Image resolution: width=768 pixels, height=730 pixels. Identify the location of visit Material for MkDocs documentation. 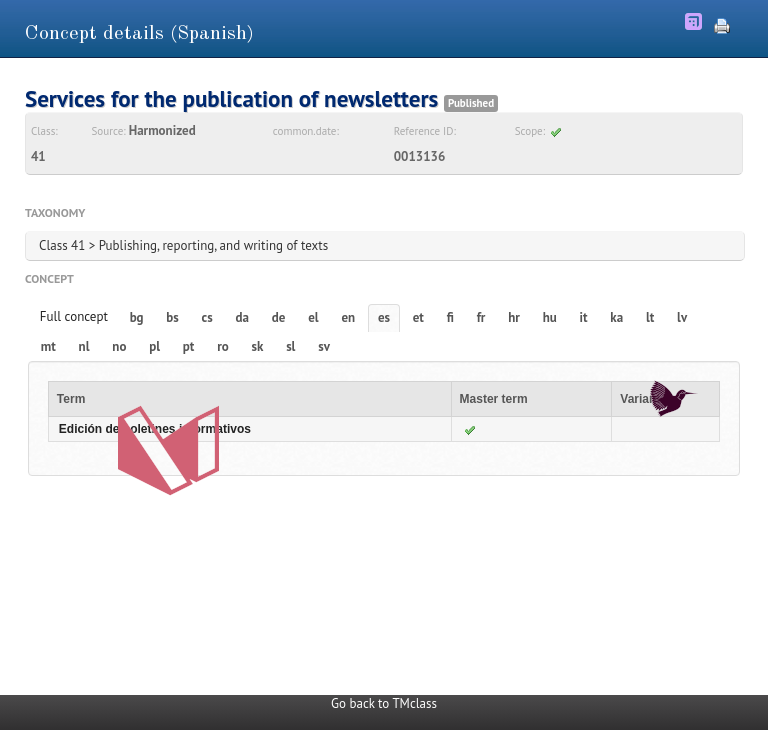
(168, 450).